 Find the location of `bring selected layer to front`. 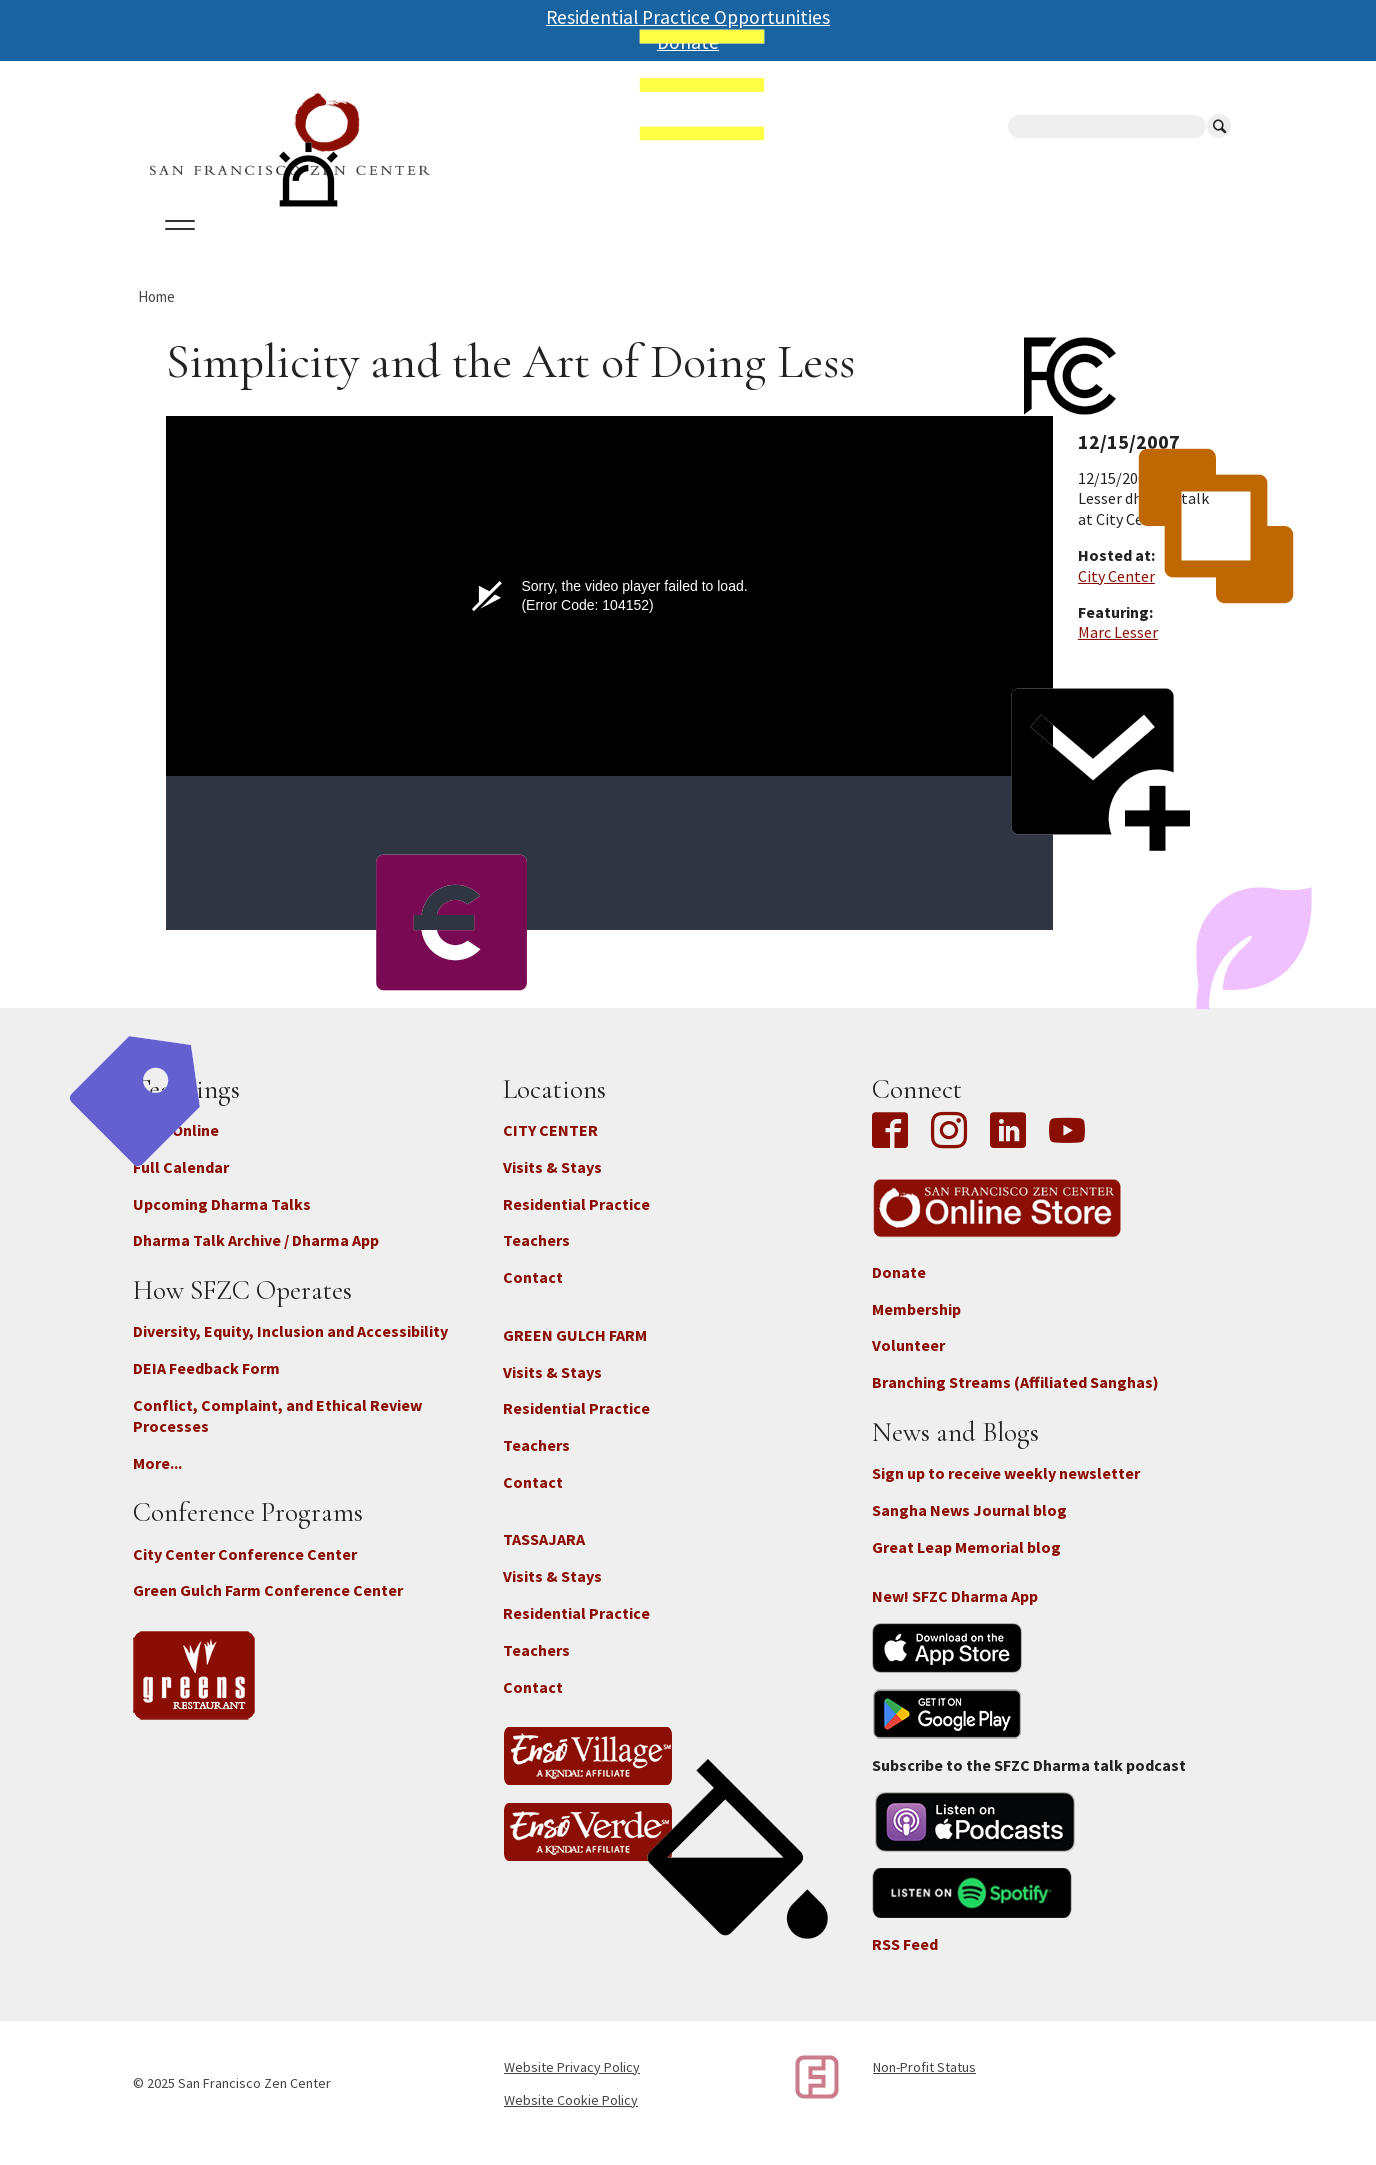

bring selected layer to front is located at coordinates (1216, 526).